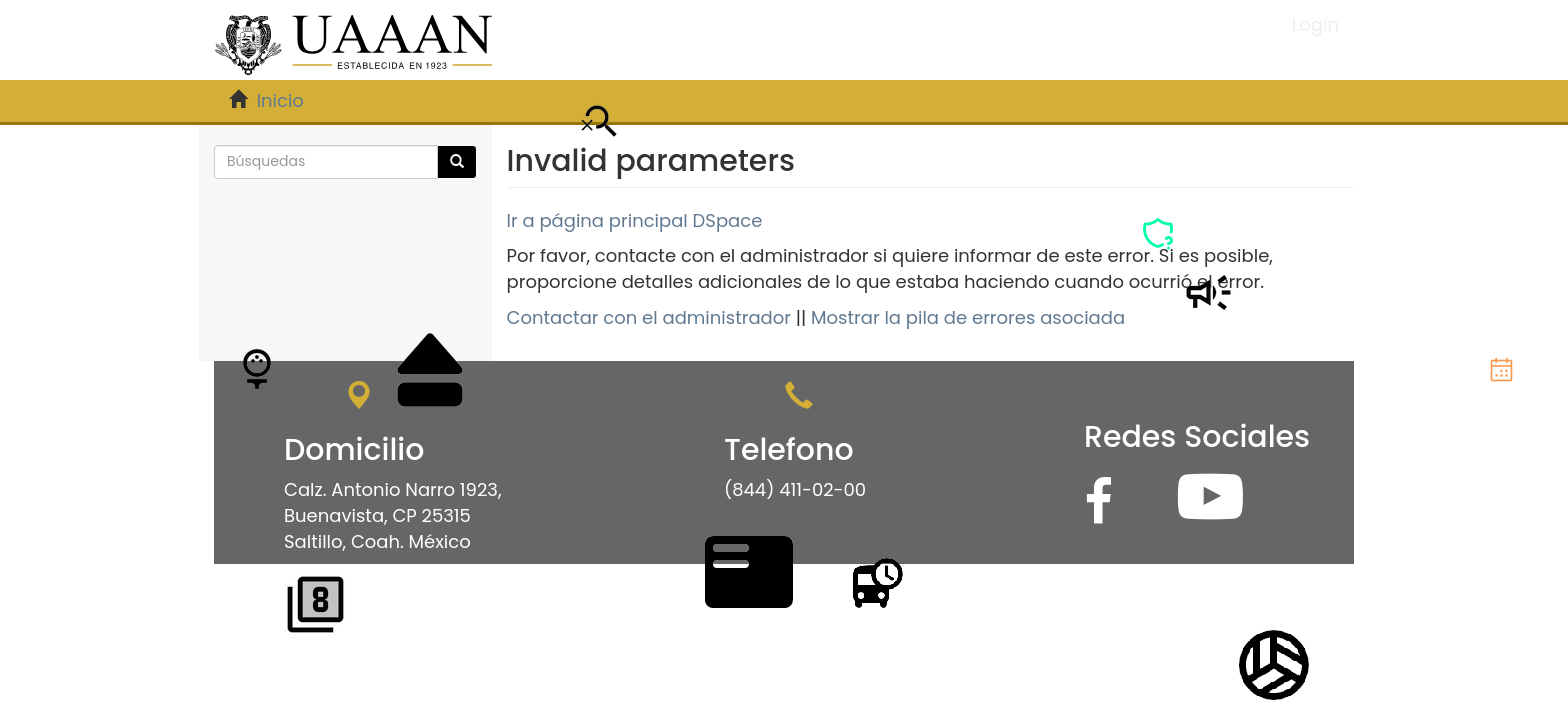 This screenshot has height=720, width=1568. What do you see at coordinates (1501, 370) in the screenshot?
I see `view calendar events` at bounding box center [1501, 370].